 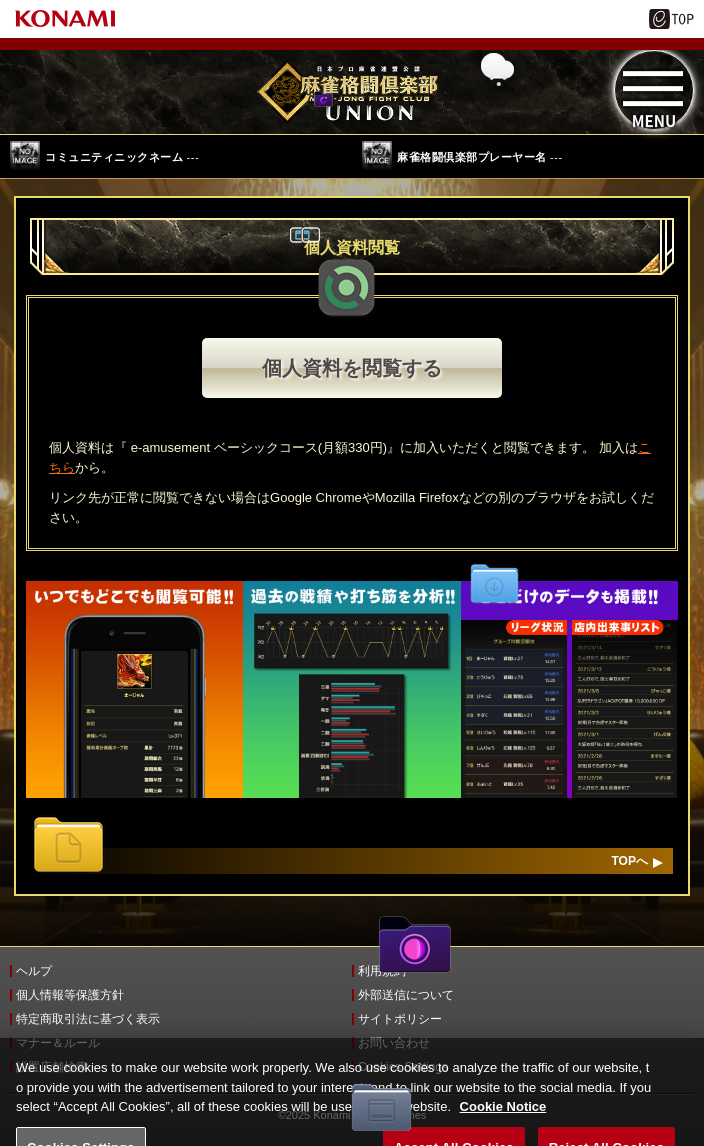 What do you see at coordinates (323, 99) in the screenshot?
I see `open wondershare democreator project folder` at bounding box center [323, 99].